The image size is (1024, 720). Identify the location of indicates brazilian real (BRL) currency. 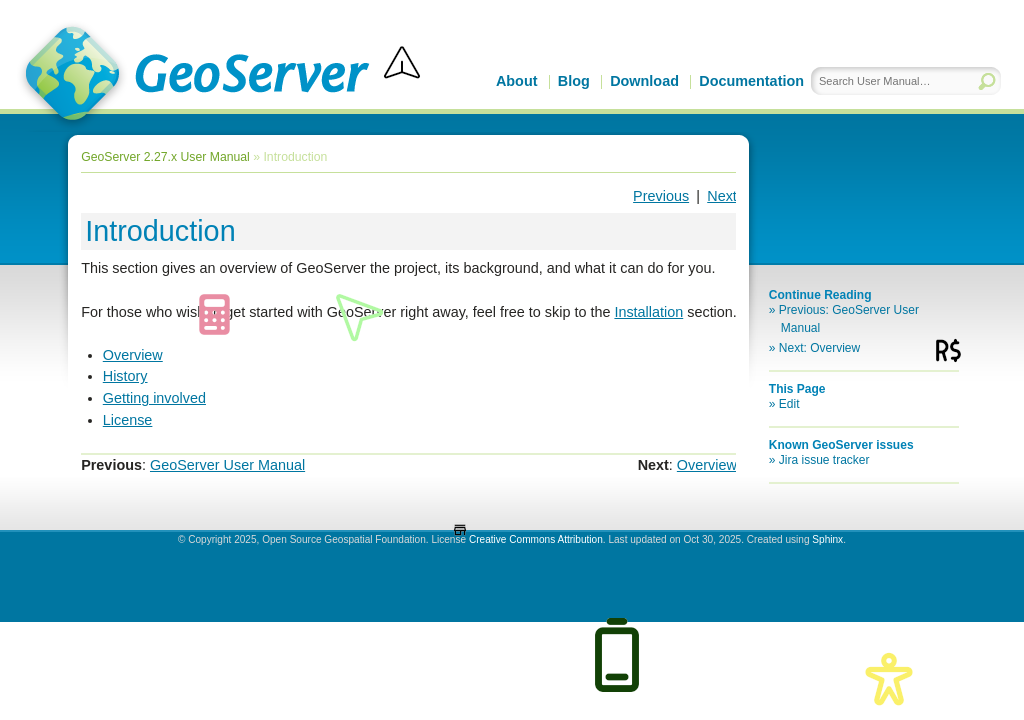
(948, 350).